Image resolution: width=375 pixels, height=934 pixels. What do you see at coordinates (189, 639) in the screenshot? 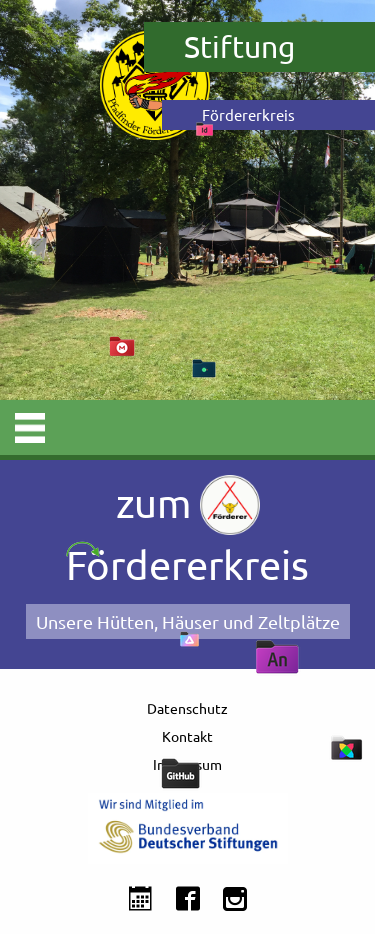
I see `open the Affinity app folder` at bounding box center [189, 639].